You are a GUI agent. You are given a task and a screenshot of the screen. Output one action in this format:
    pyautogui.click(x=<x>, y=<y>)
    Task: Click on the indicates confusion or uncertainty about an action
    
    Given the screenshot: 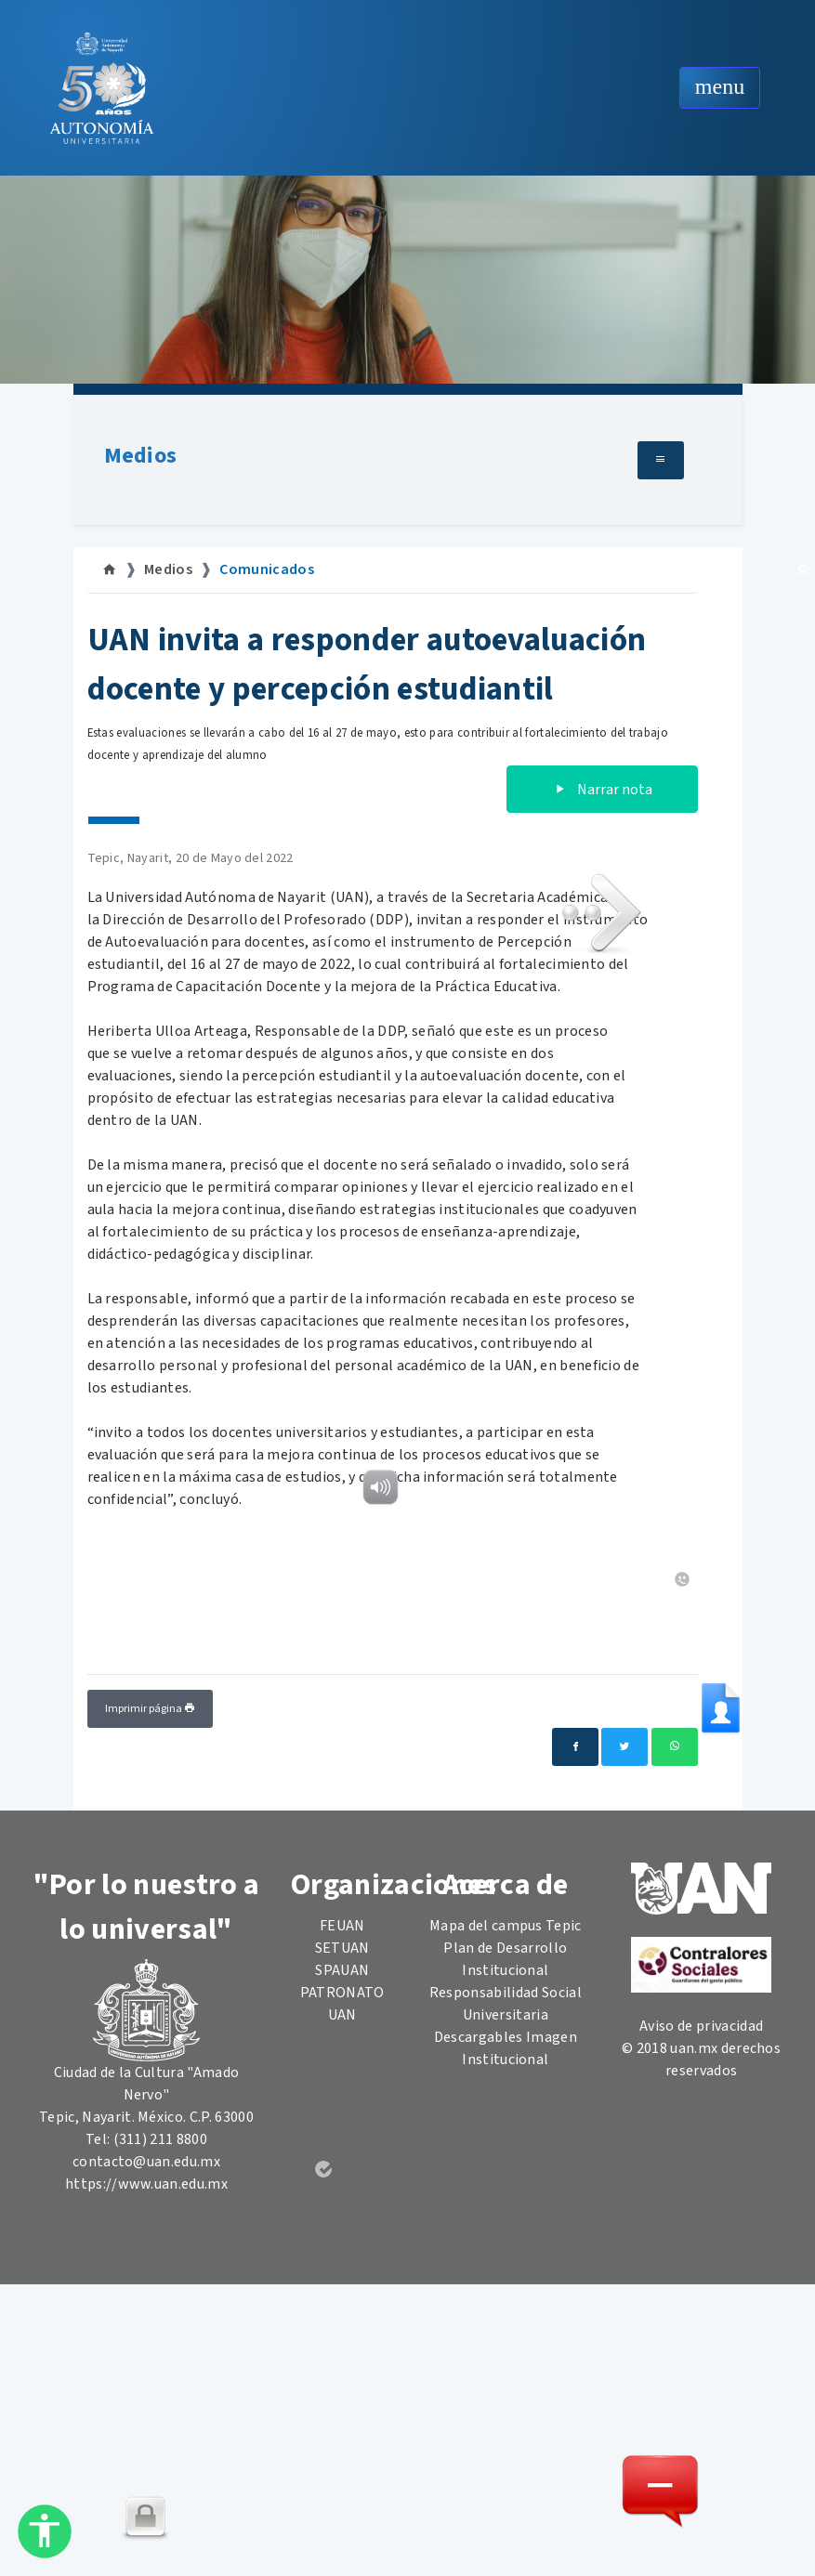 What is the action you would take?
    pyautogui.click(x=682, y=1579)
    